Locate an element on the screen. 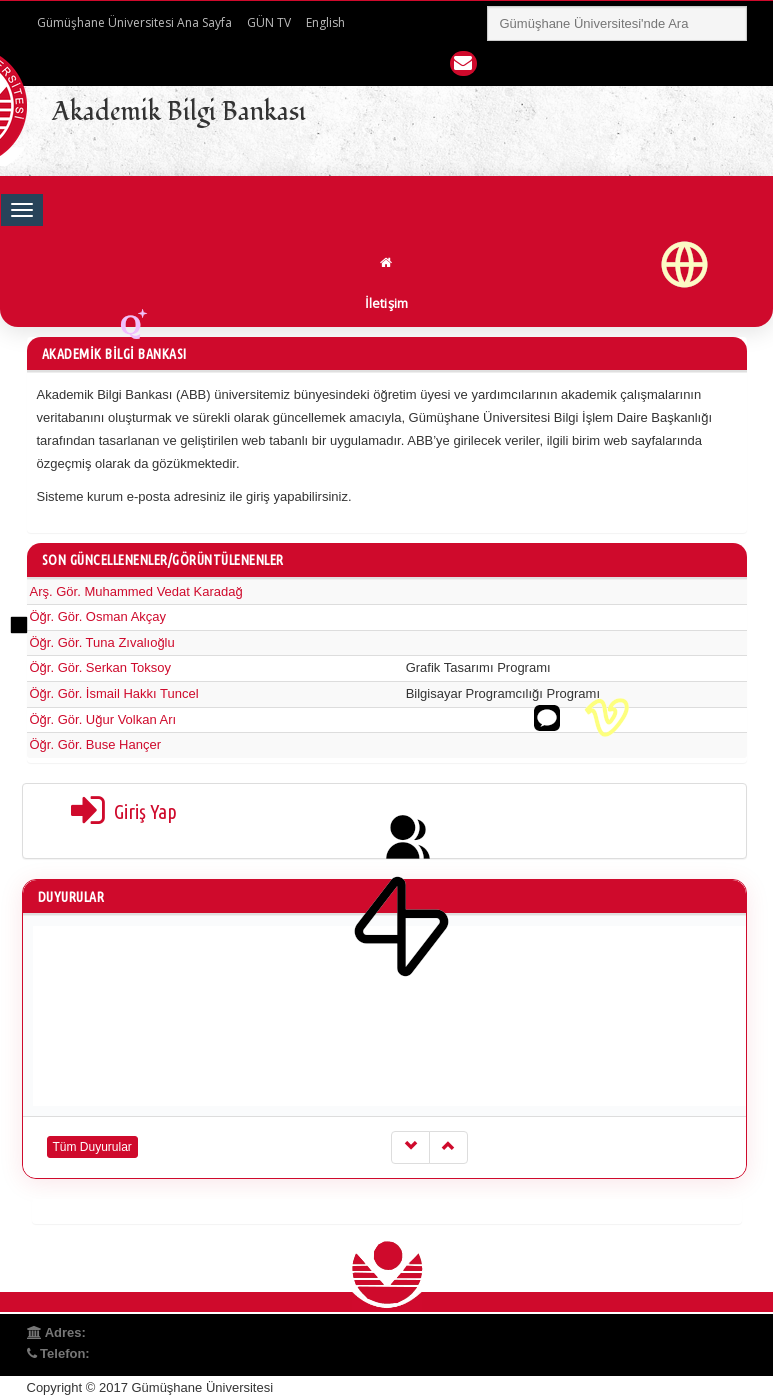 The width and height of the screenshot is (773, 1399). supabase logo is located at coordinates (401, 926).